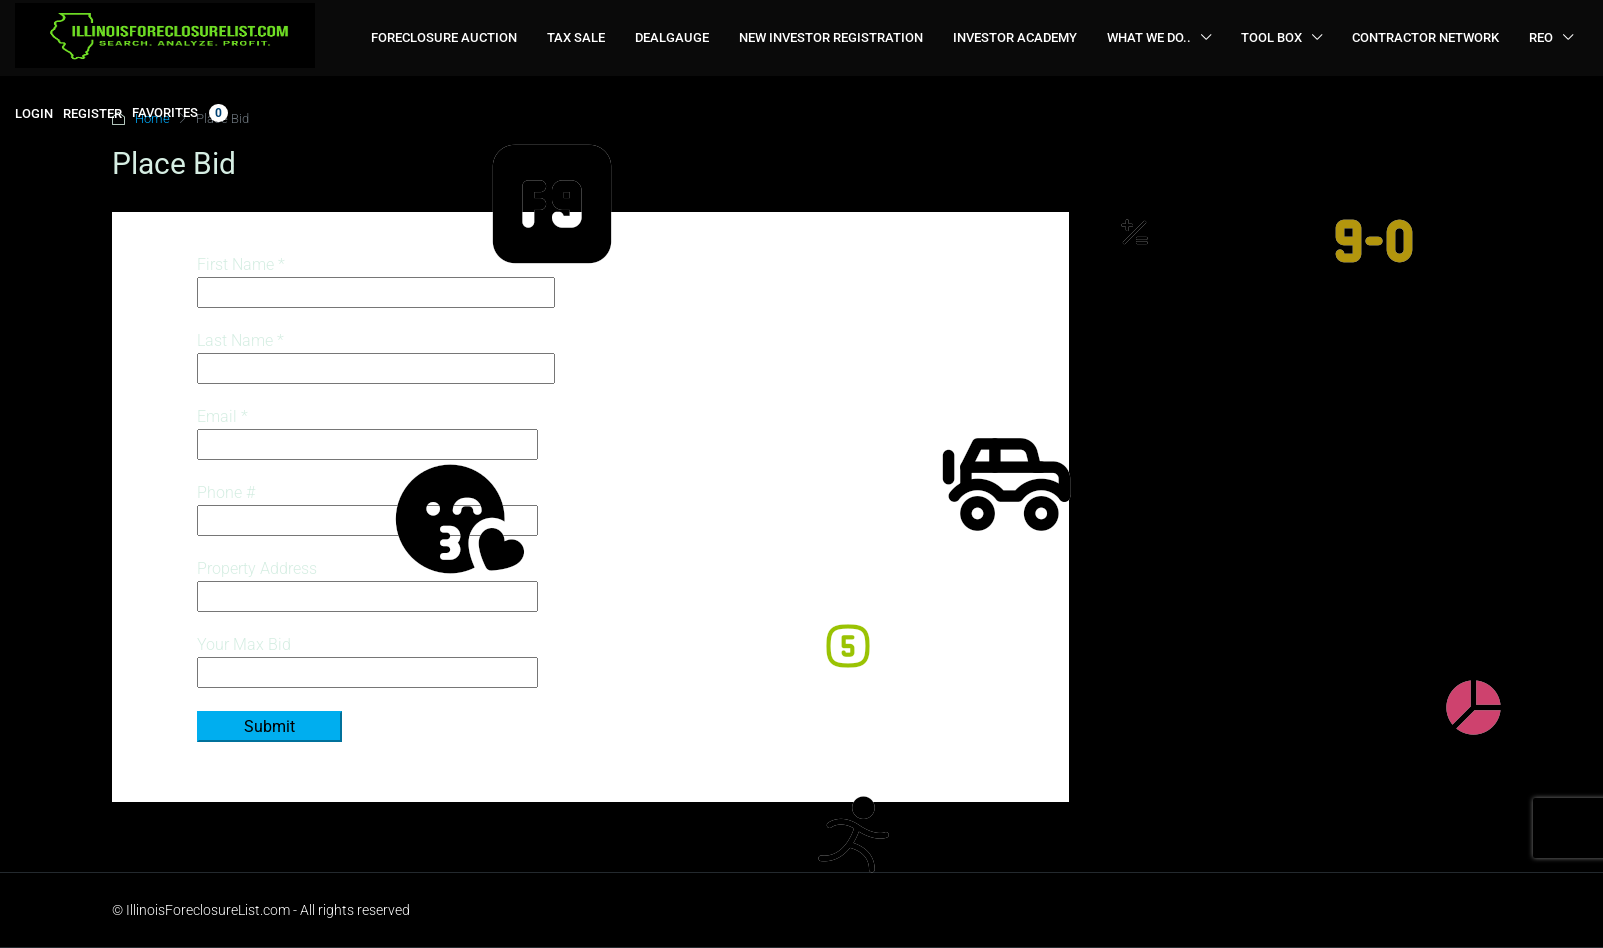  What do you see at coordinates (1374, 241) in the screenshot?
I see `sort items in descending numerical order` at bounding box center [1374, 241].